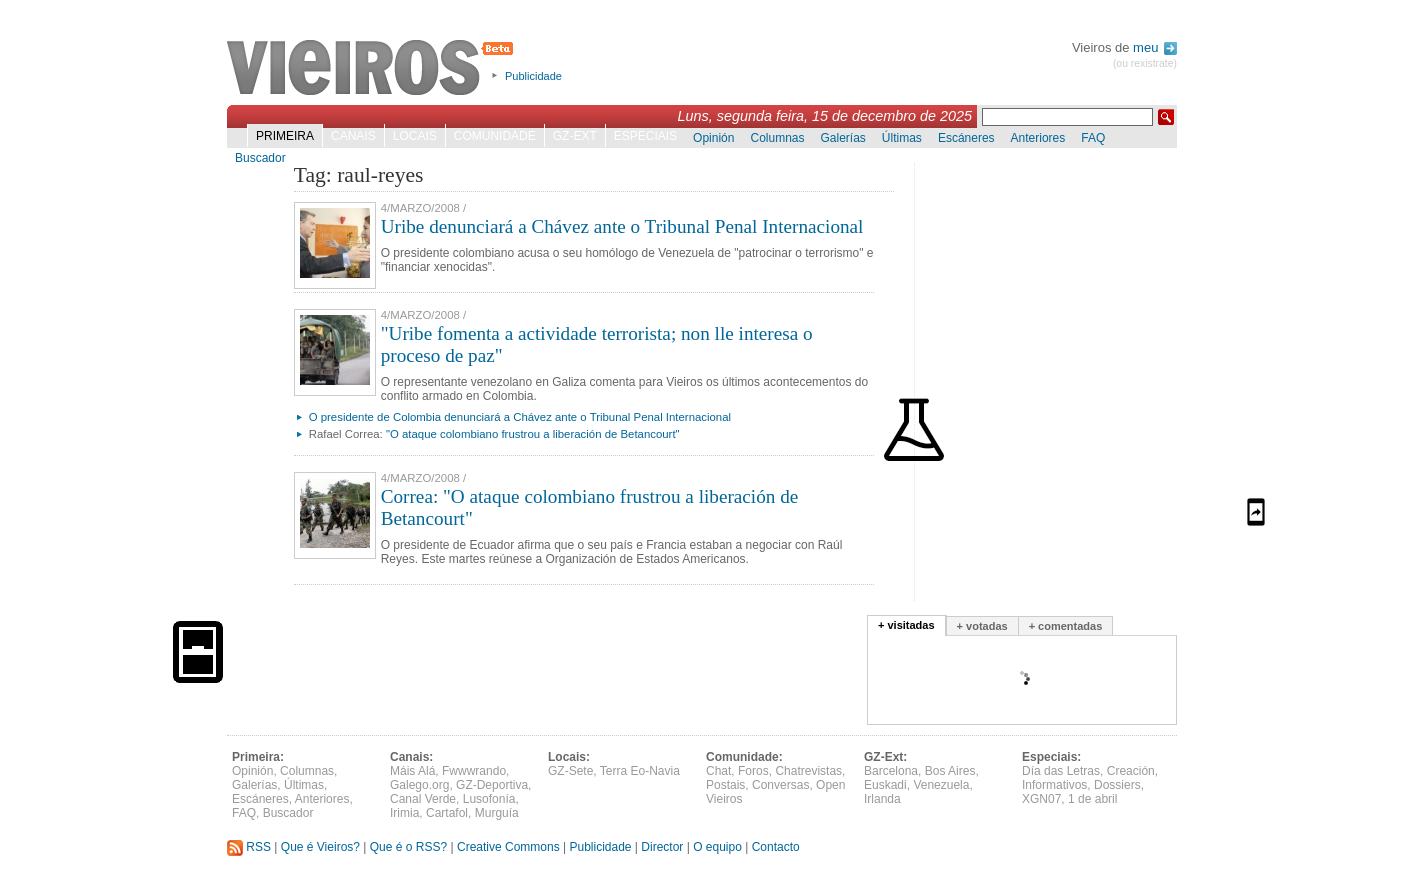  What do you see at coordinates (914, 431) in the screenshot?
I see `access science or laboratory features` at bounding box center [914, 431].